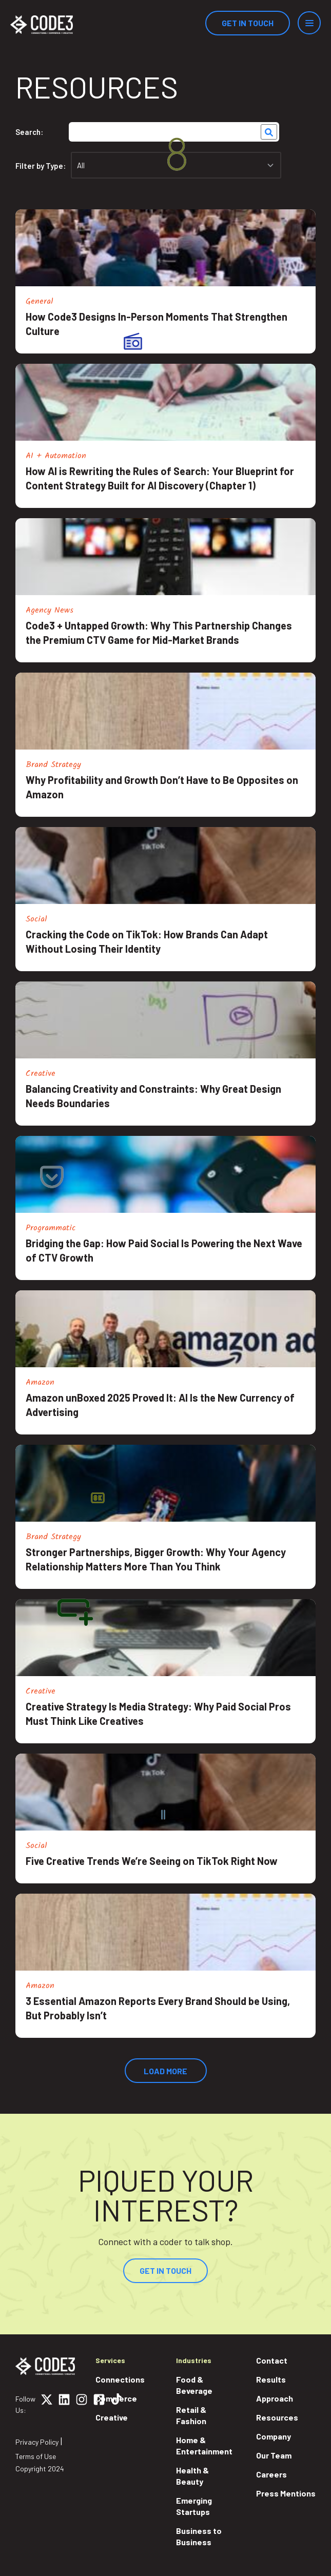 This screenshot has width=331, height=2576. What do you see at coordinates (177, 154) in the screenshot?
I see `indicates the number eight in a list or sequence` at bounding box center [177, 154].